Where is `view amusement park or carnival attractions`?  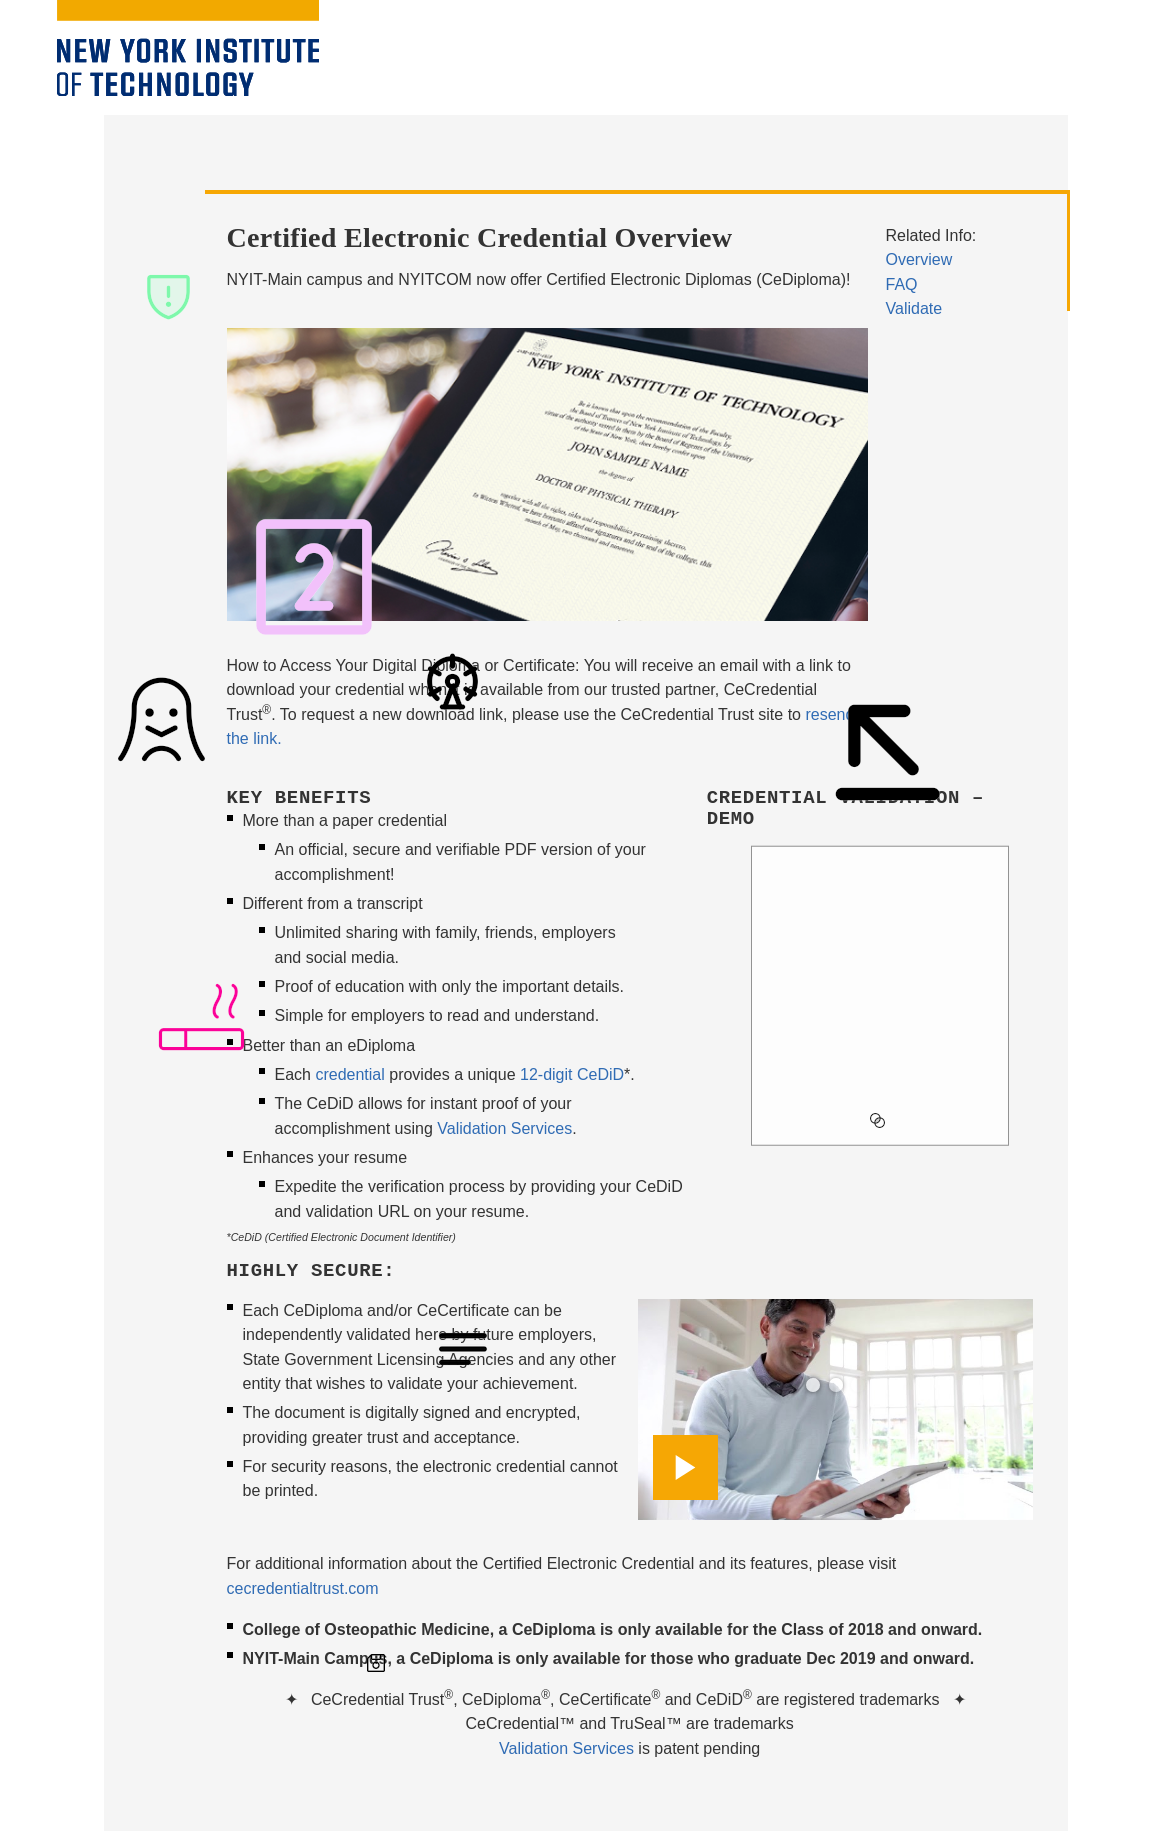 view amusement park or carnival attractions is located at coordinates (452, 681).